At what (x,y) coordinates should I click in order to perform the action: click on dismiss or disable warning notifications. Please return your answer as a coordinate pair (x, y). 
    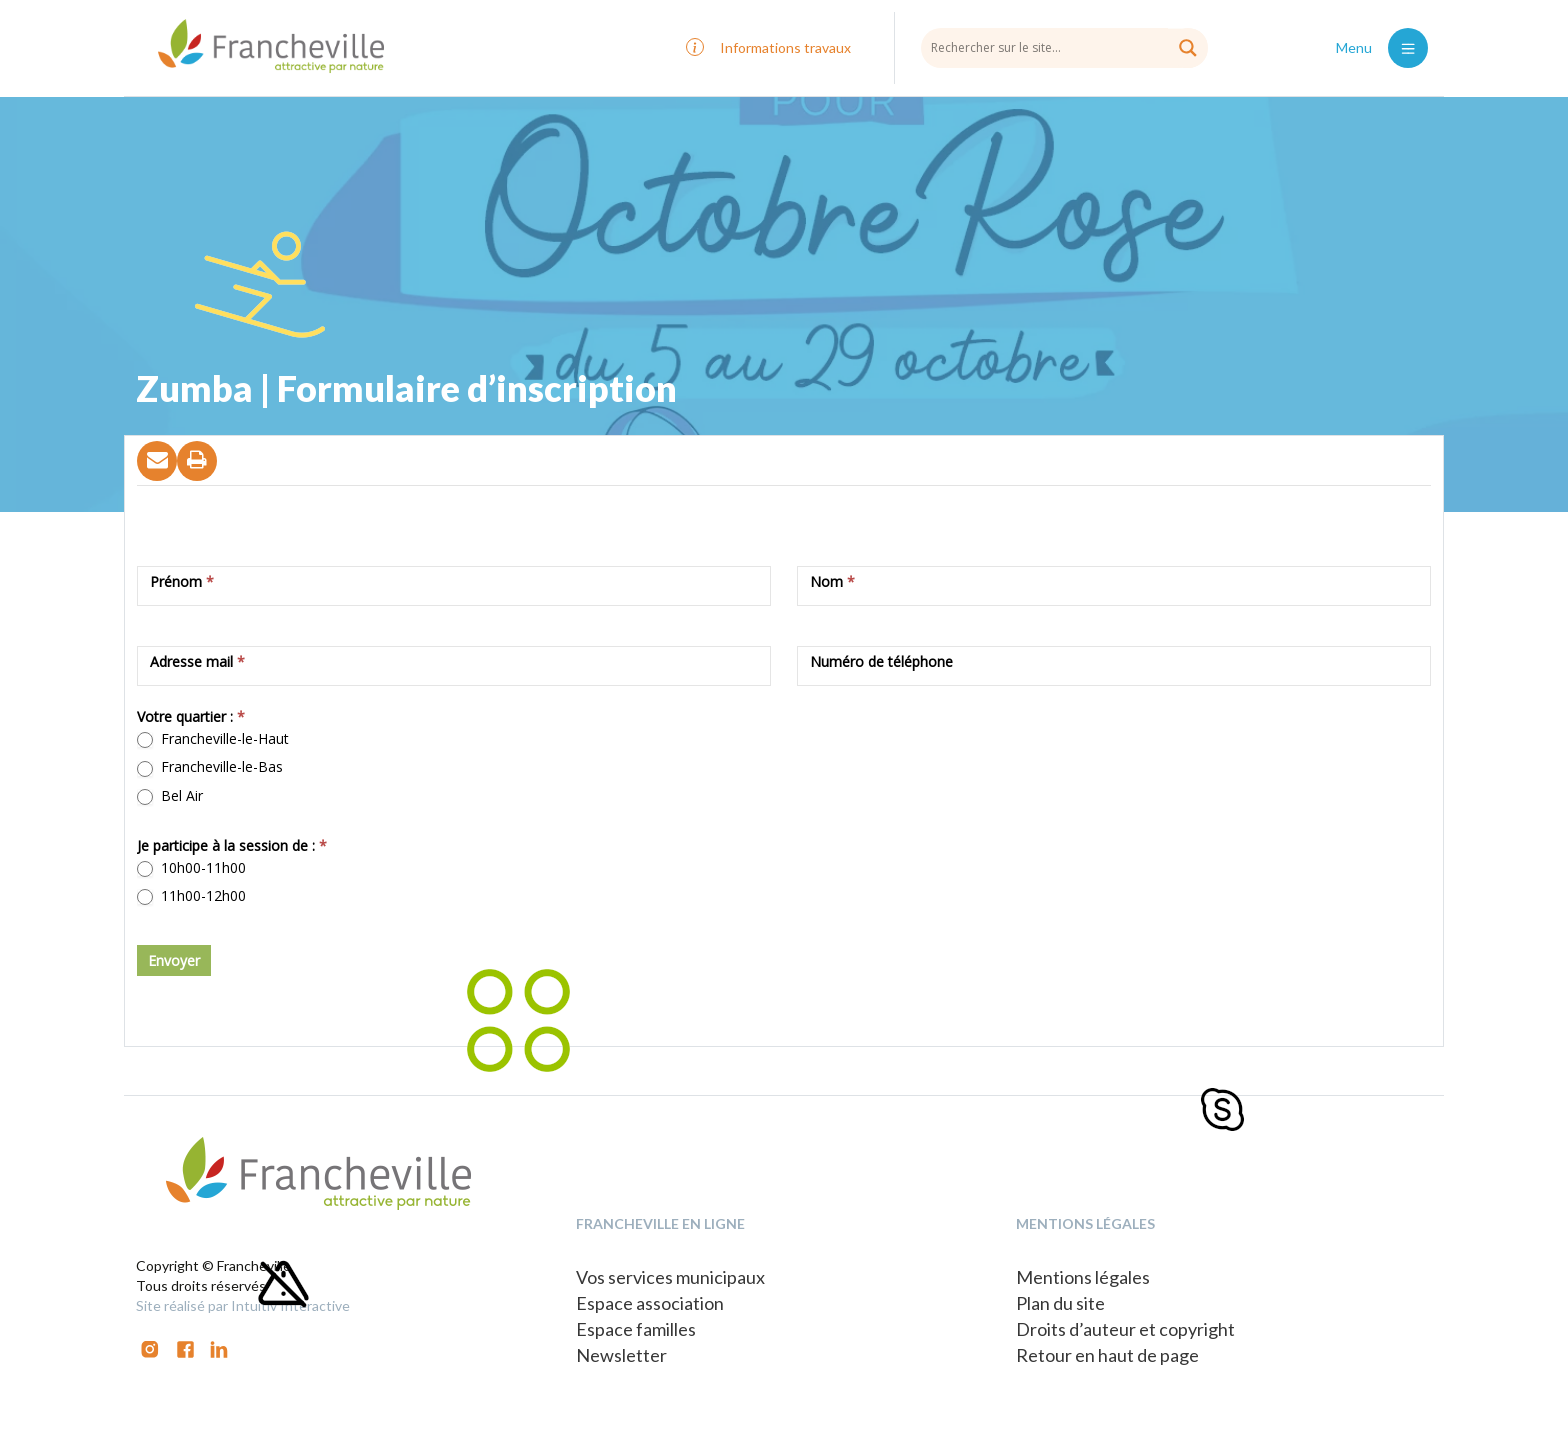
    Looking at the image, I should click on (283, 1284).